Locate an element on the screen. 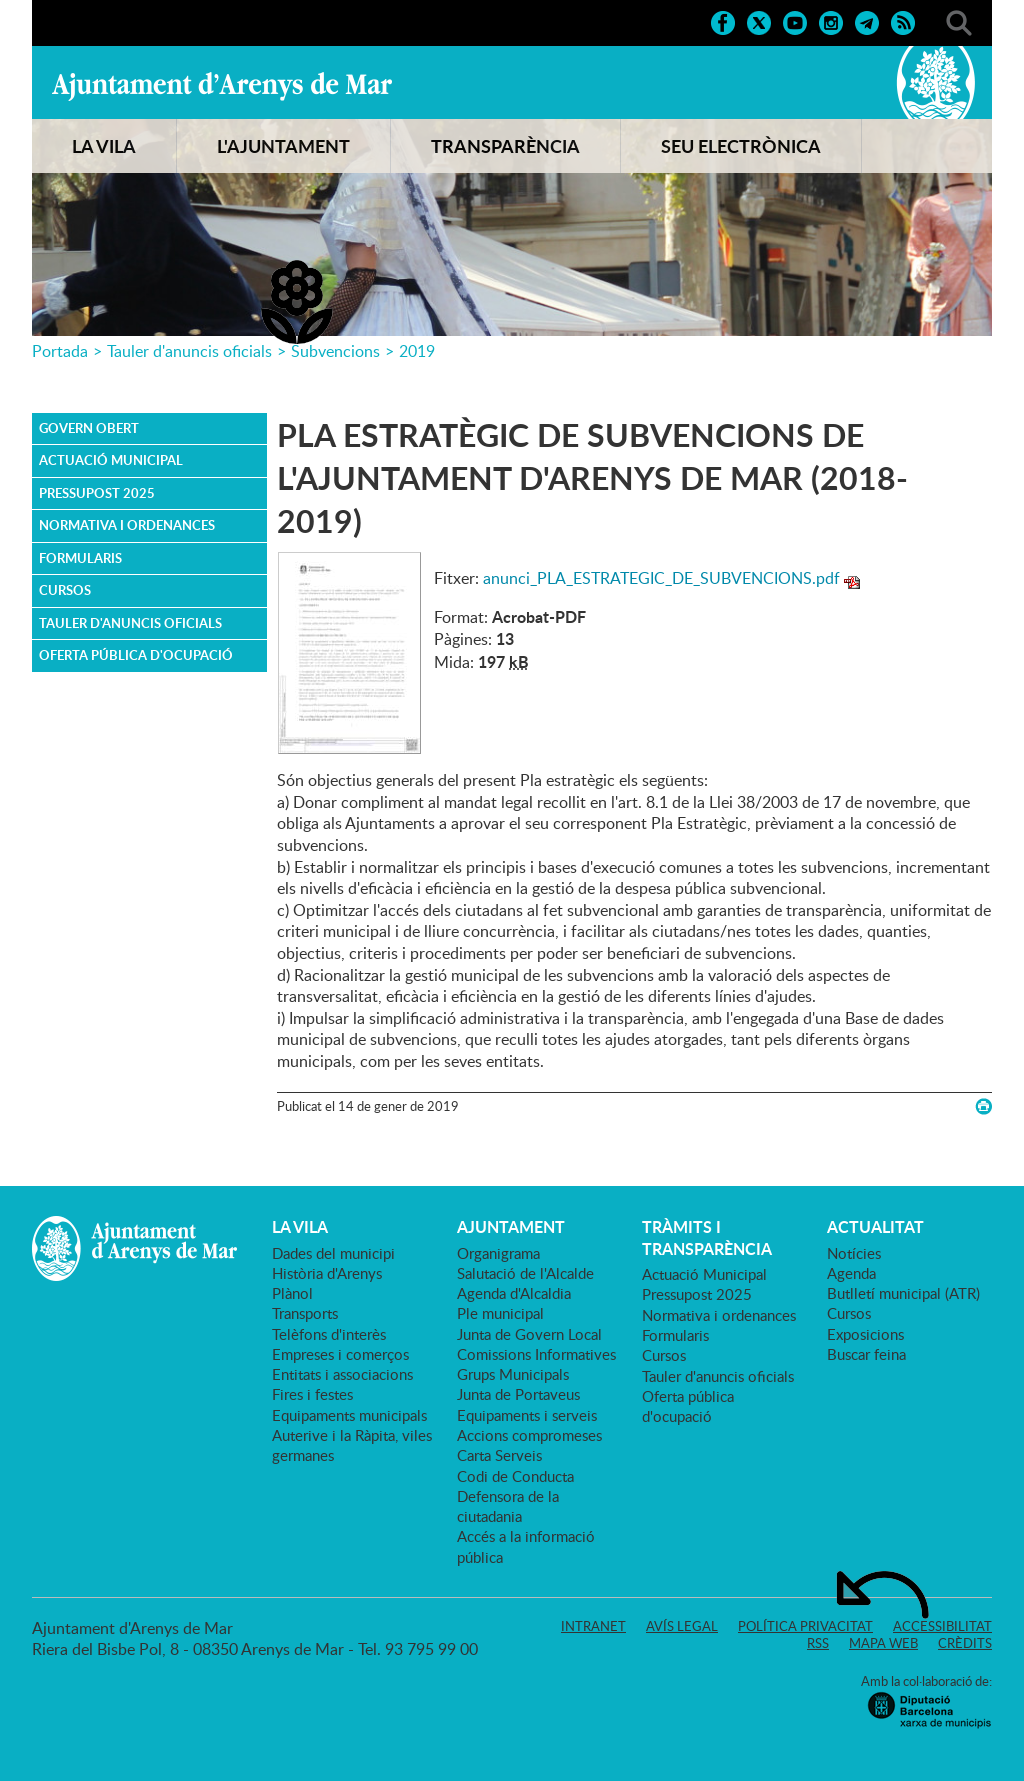  find nearby florists or flower shops is located at coordinates (297, 304).